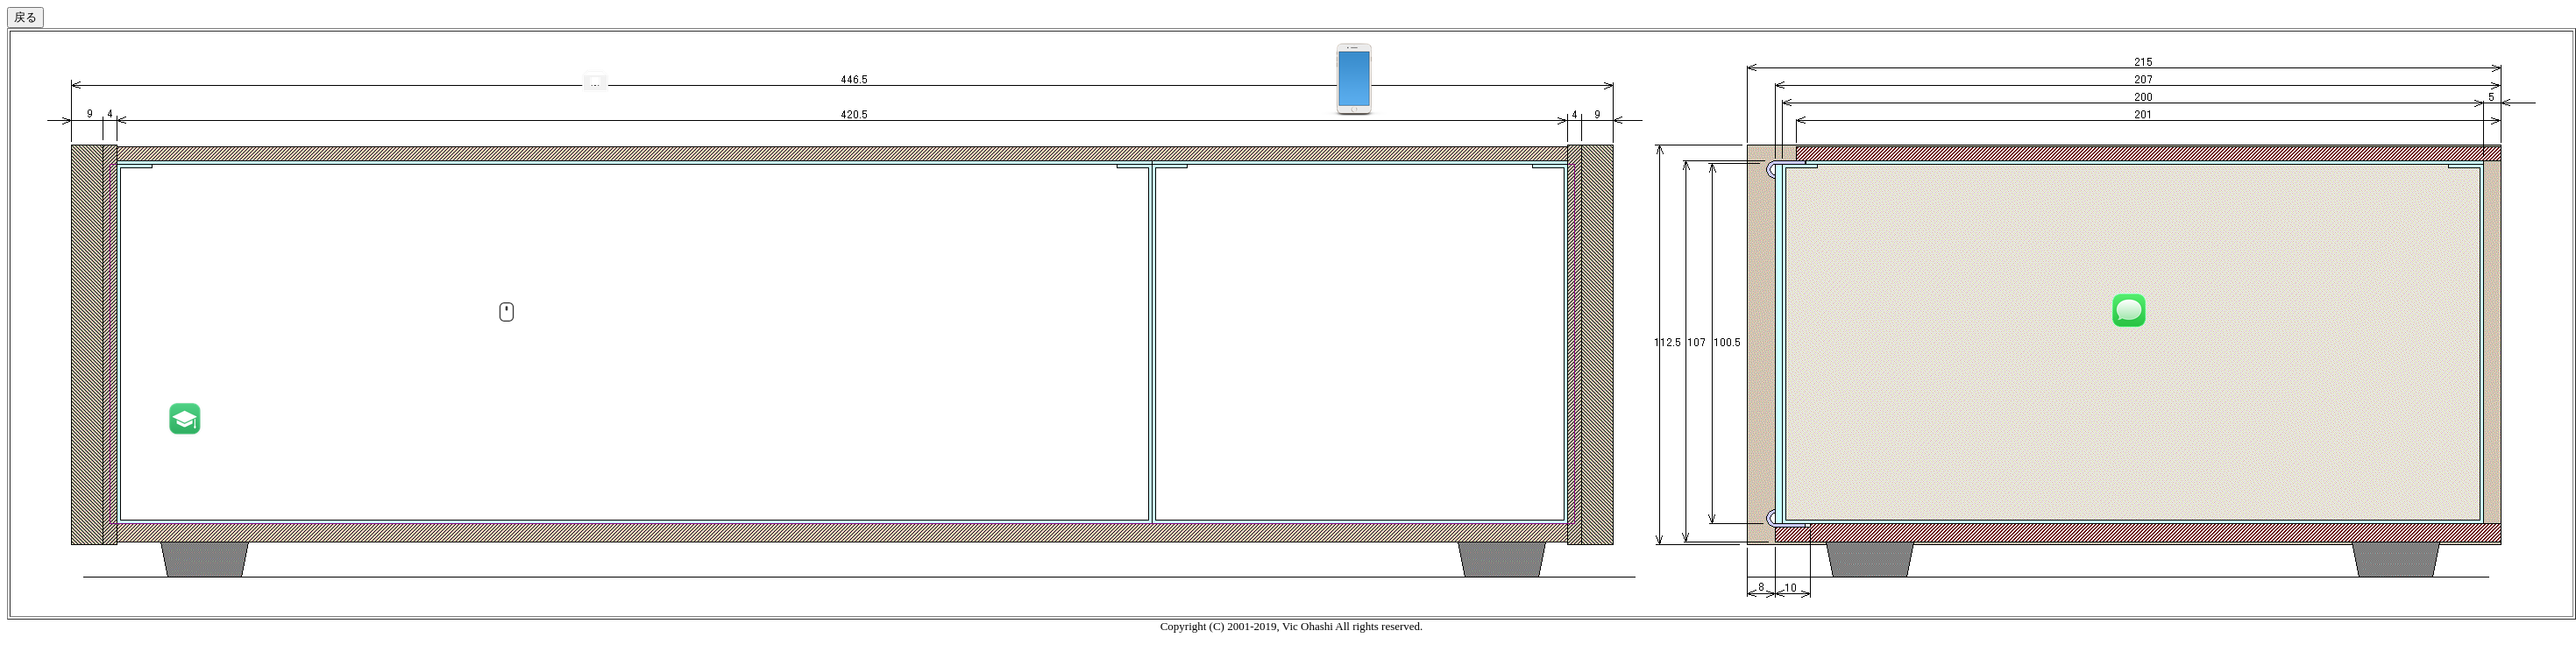 Image resolution: width=2576 pixels, height=659 pixels. Describe the element at coordinates (185, 419) in the screenshot. I see `access education app settings` at that location.